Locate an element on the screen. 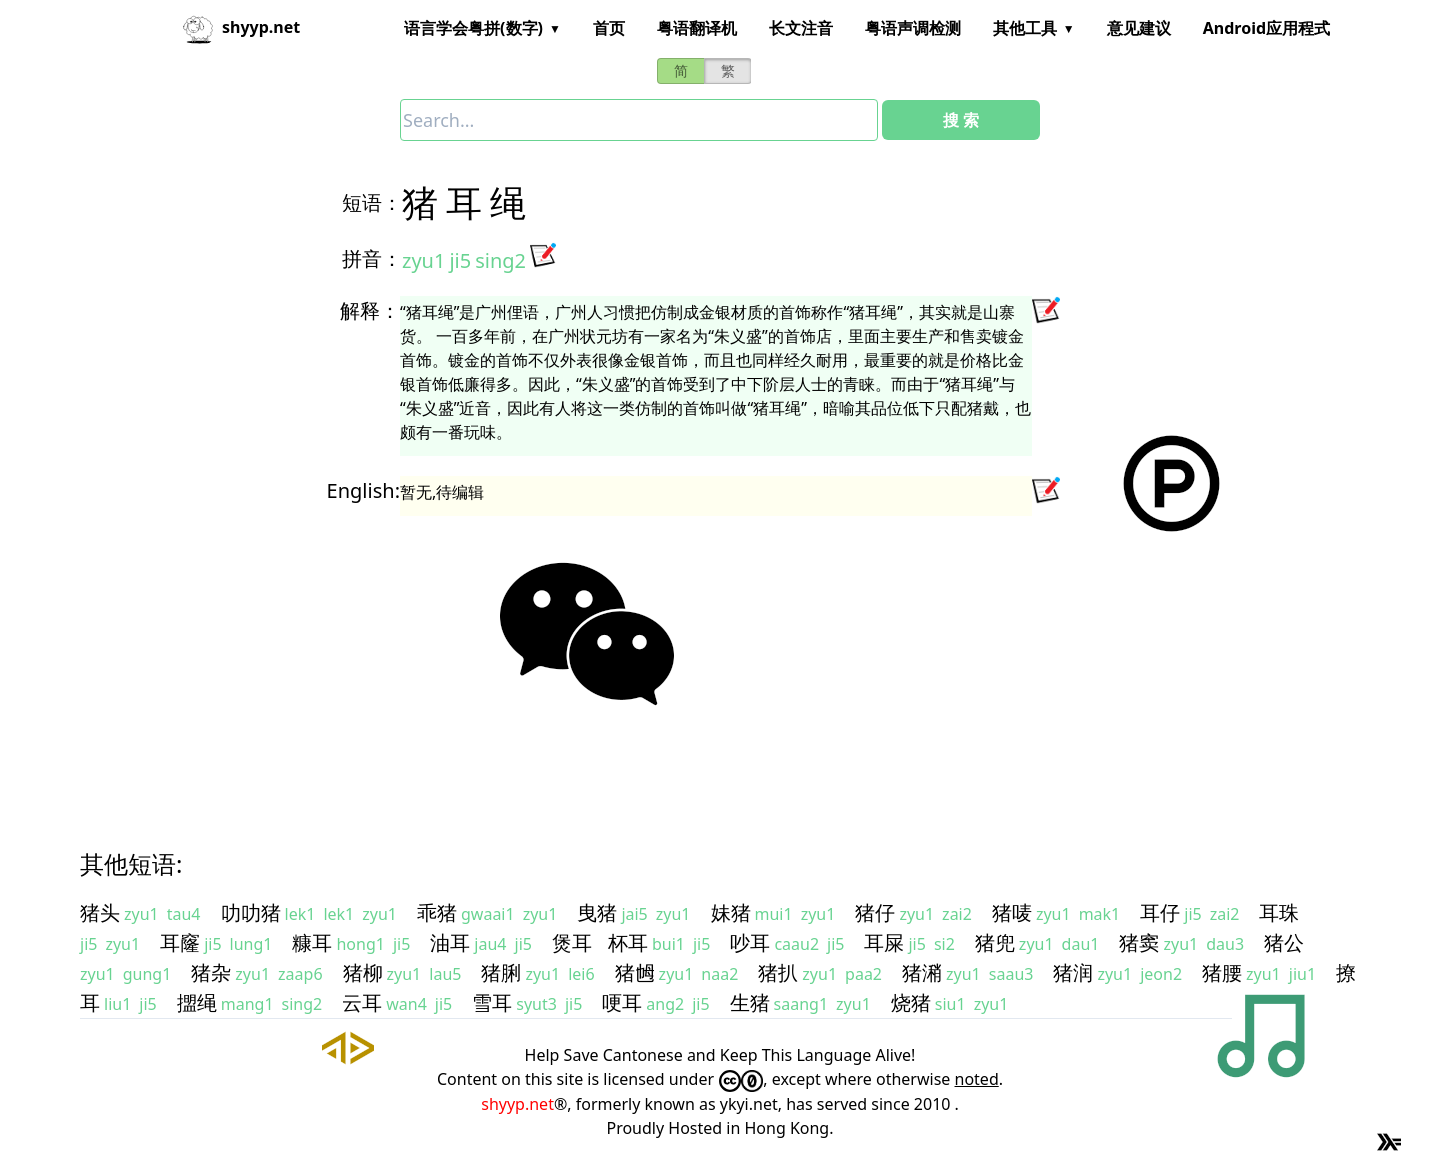 The image size is (1440, 1164). open WeChat messaging app is located at coordinates (587, 634).